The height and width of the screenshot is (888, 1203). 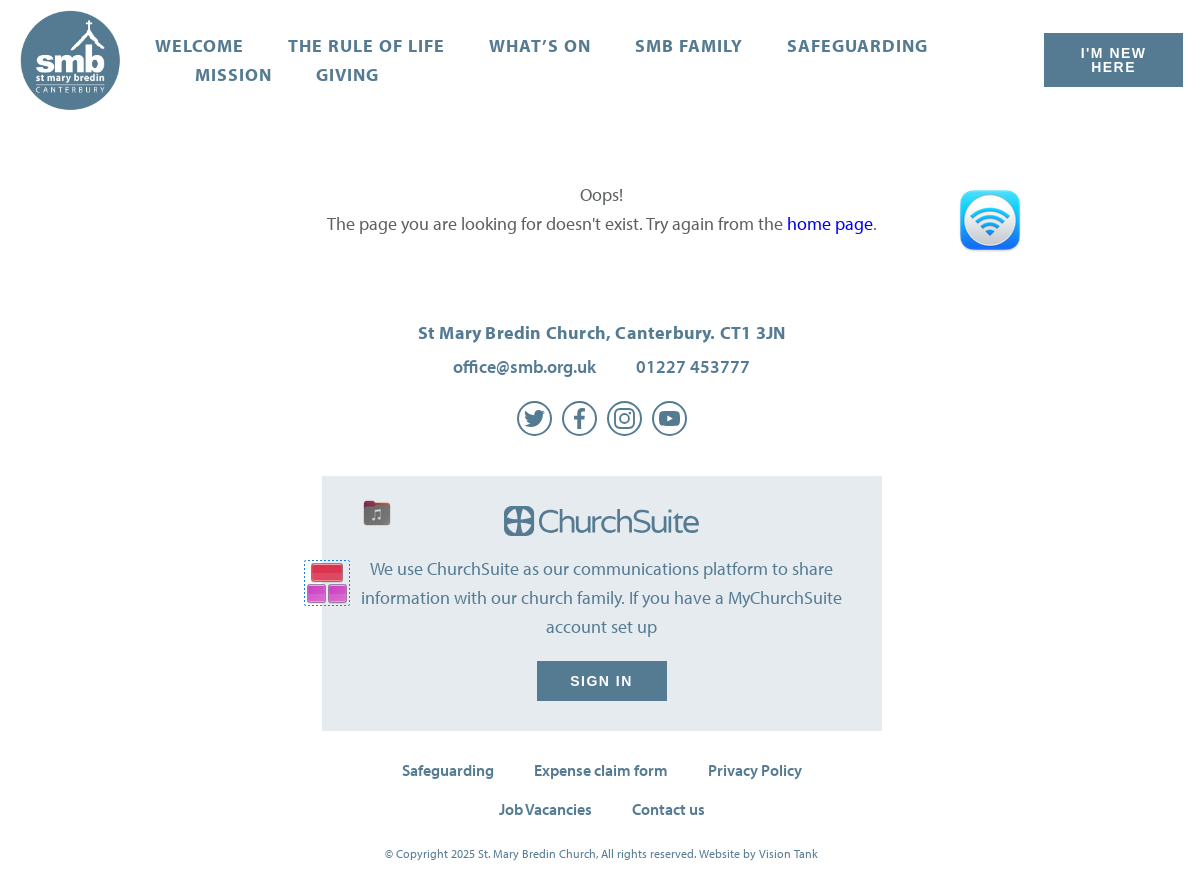 What do you see at coordinates (377, 513) in the screenshot?
I see `open your music folder` at bounding box center [377, 513].